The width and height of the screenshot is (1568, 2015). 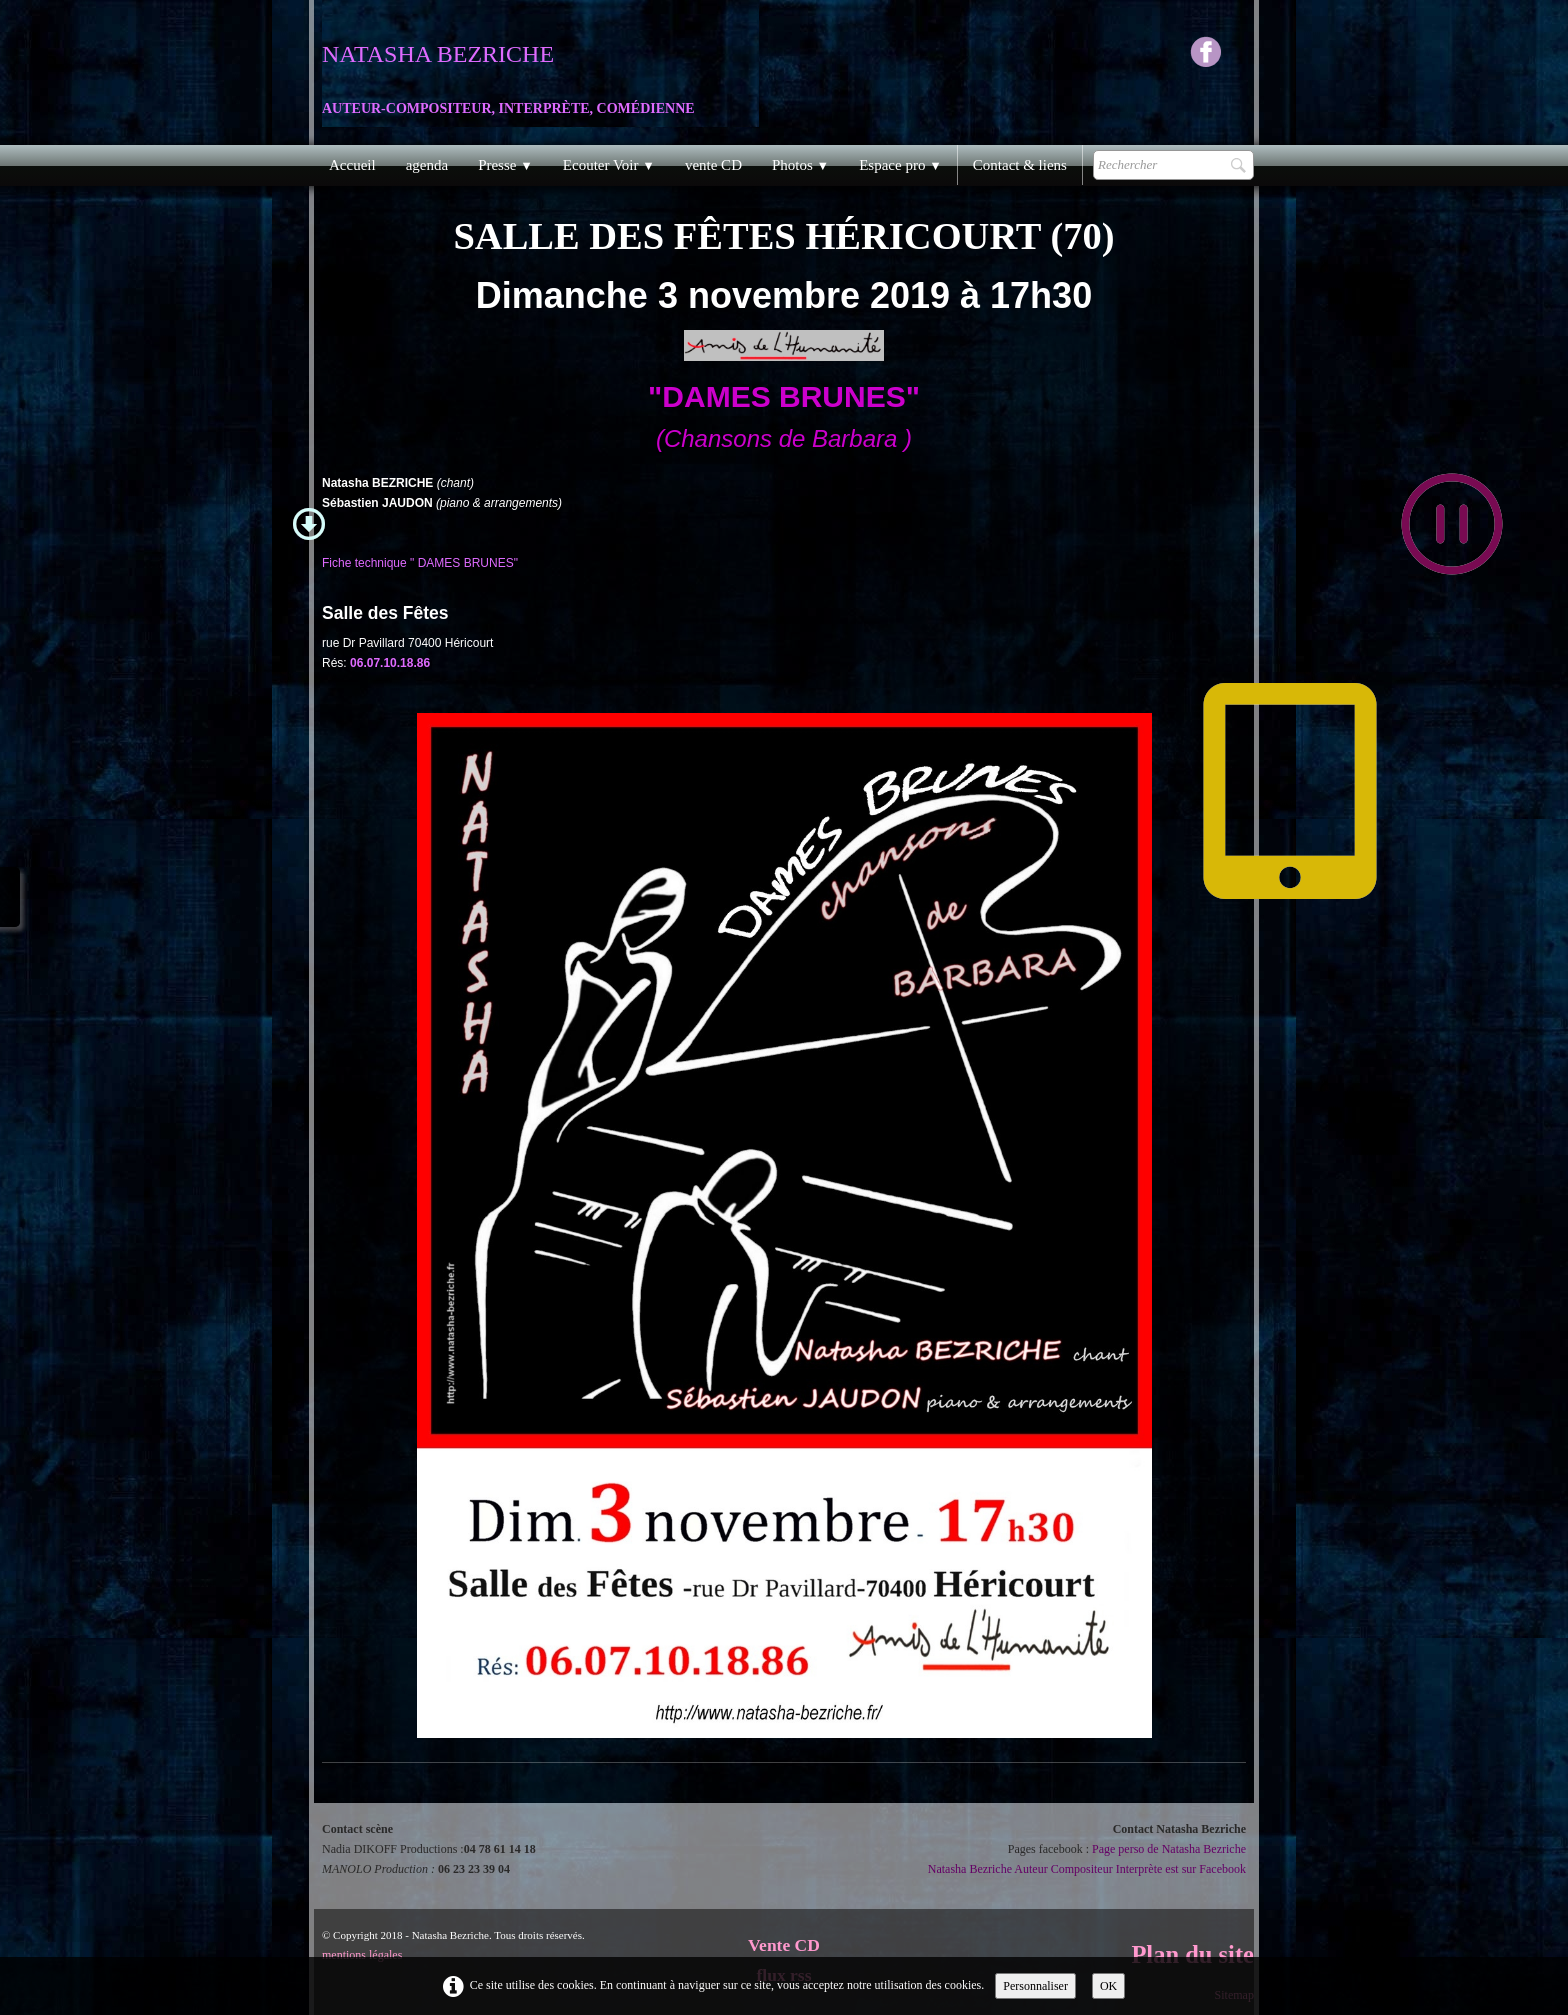 What do you see at coordinates (1452, 524) in the screenshot?
I see `pause media playback` at bounding box center [1452, 524].